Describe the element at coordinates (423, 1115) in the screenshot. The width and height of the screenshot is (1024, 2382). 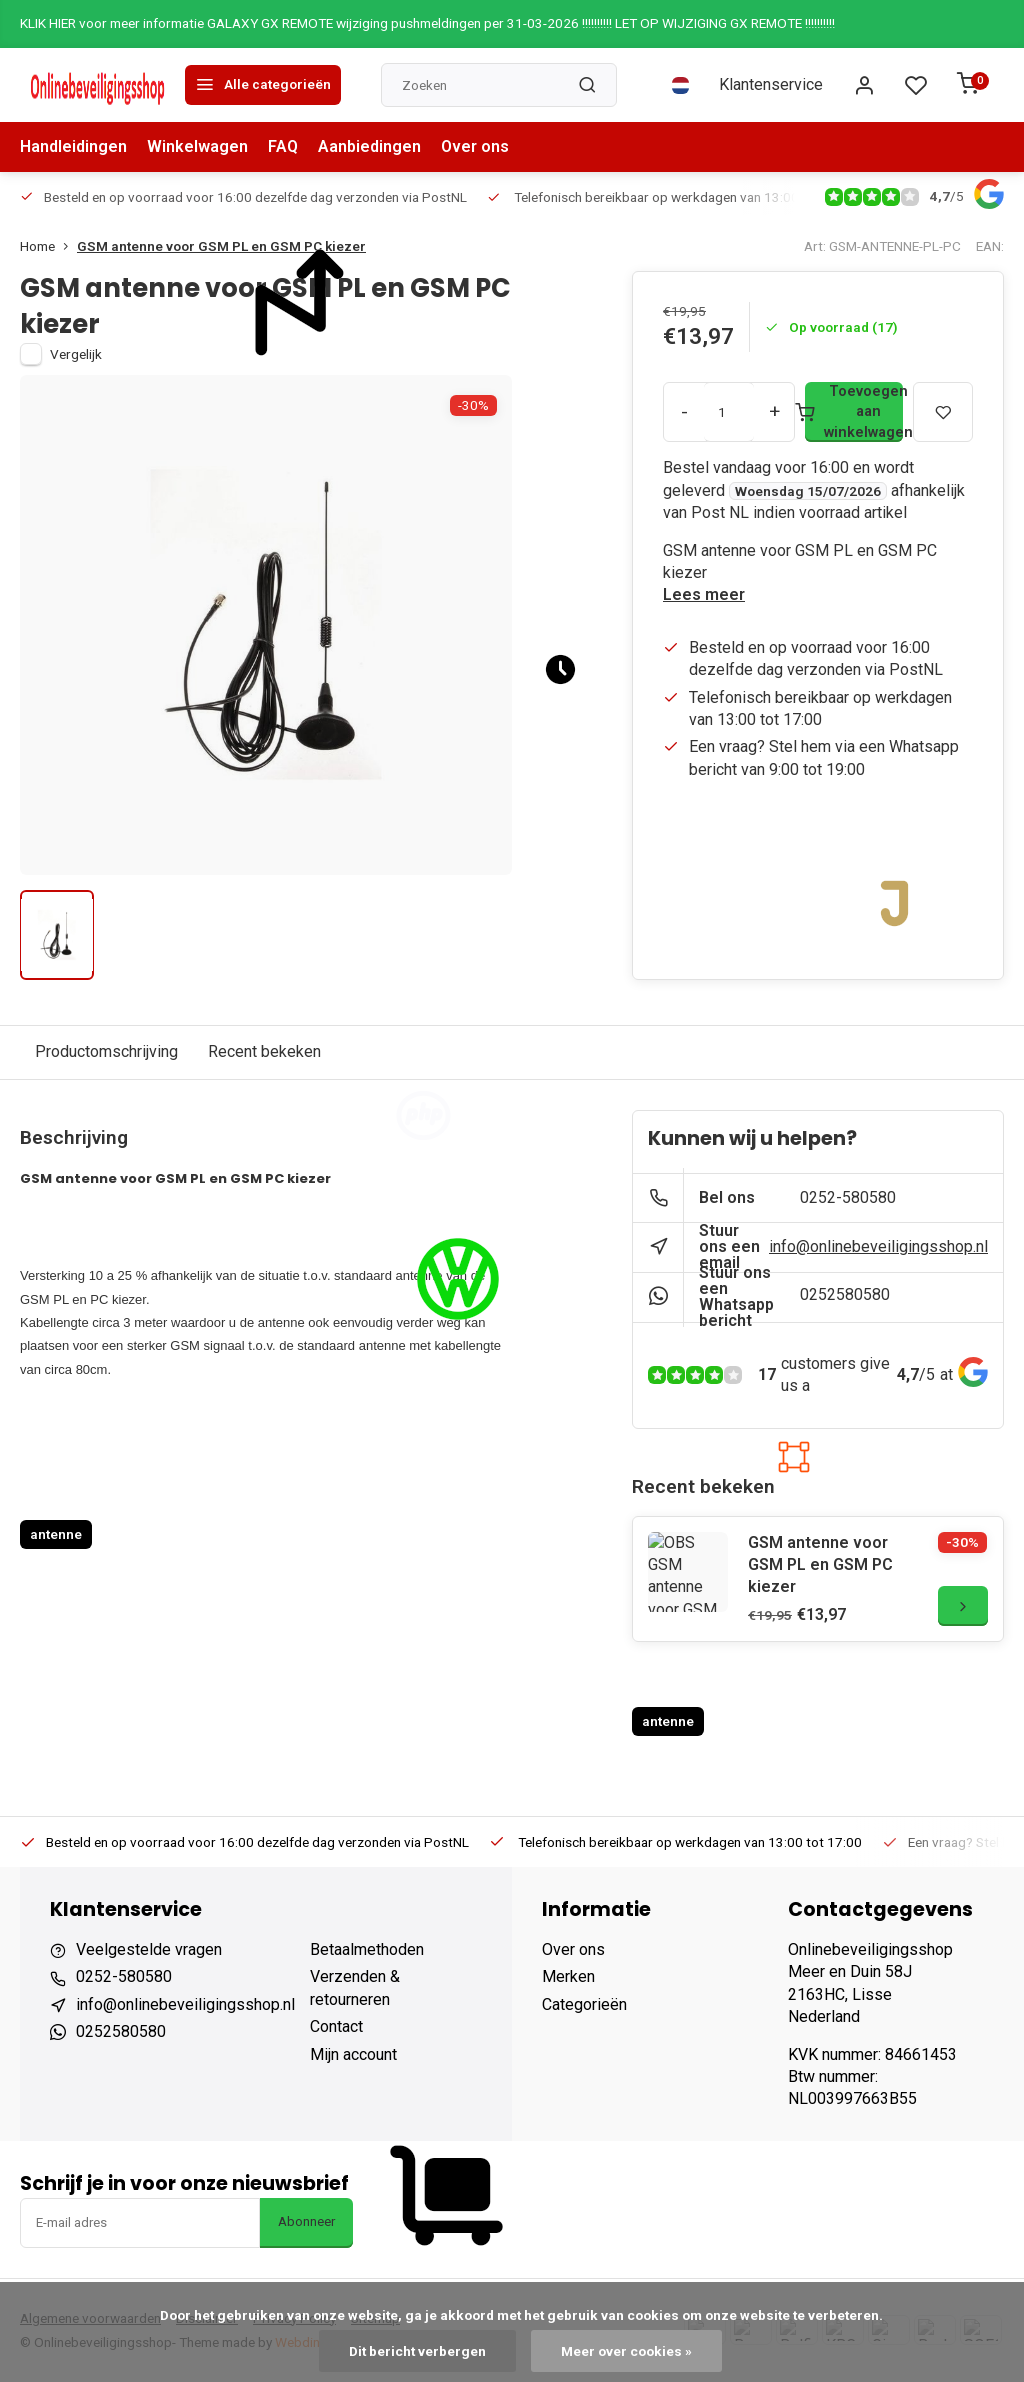
I see `indicates php programming language or technology` at that location.